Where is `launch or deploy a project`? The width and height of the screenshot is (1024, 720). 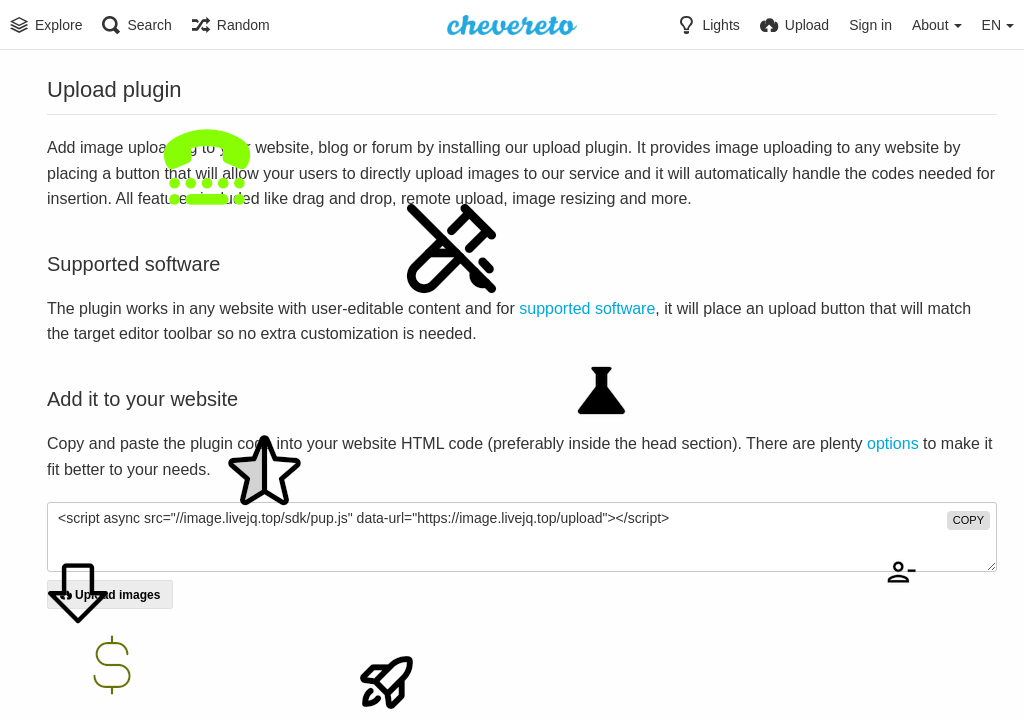 launch or deploy a project is located at coordinates (387, 681).